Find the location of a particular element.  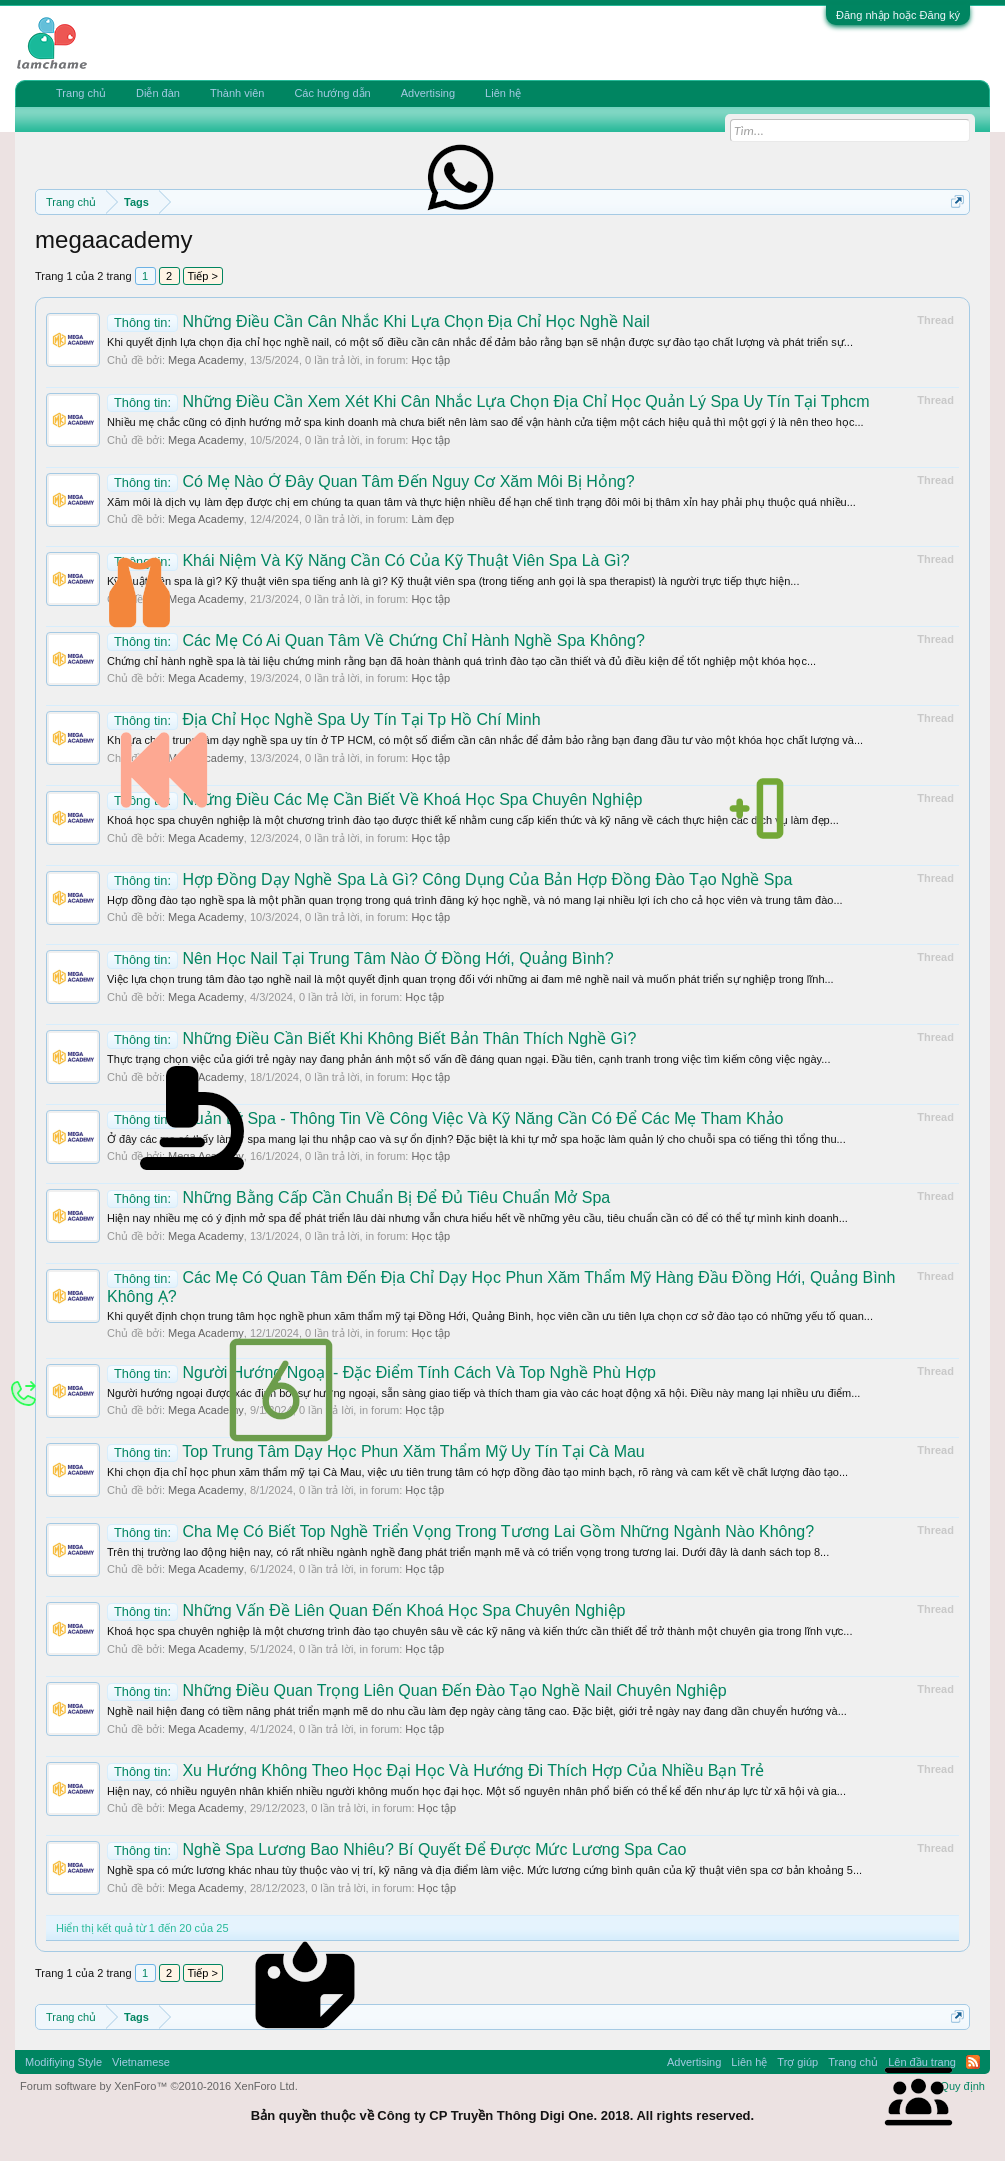

transfer an active call is located at coordinates (24, 1393).